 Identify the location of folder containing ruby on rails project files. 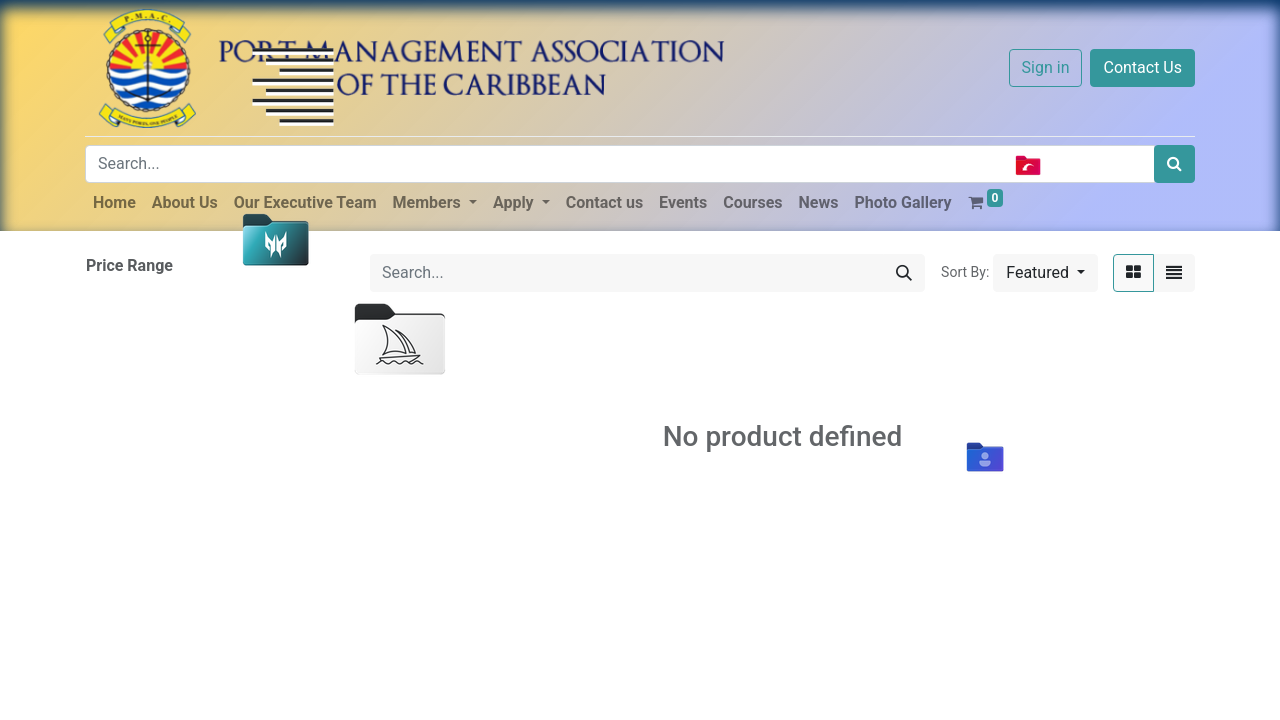
(1028, 166).